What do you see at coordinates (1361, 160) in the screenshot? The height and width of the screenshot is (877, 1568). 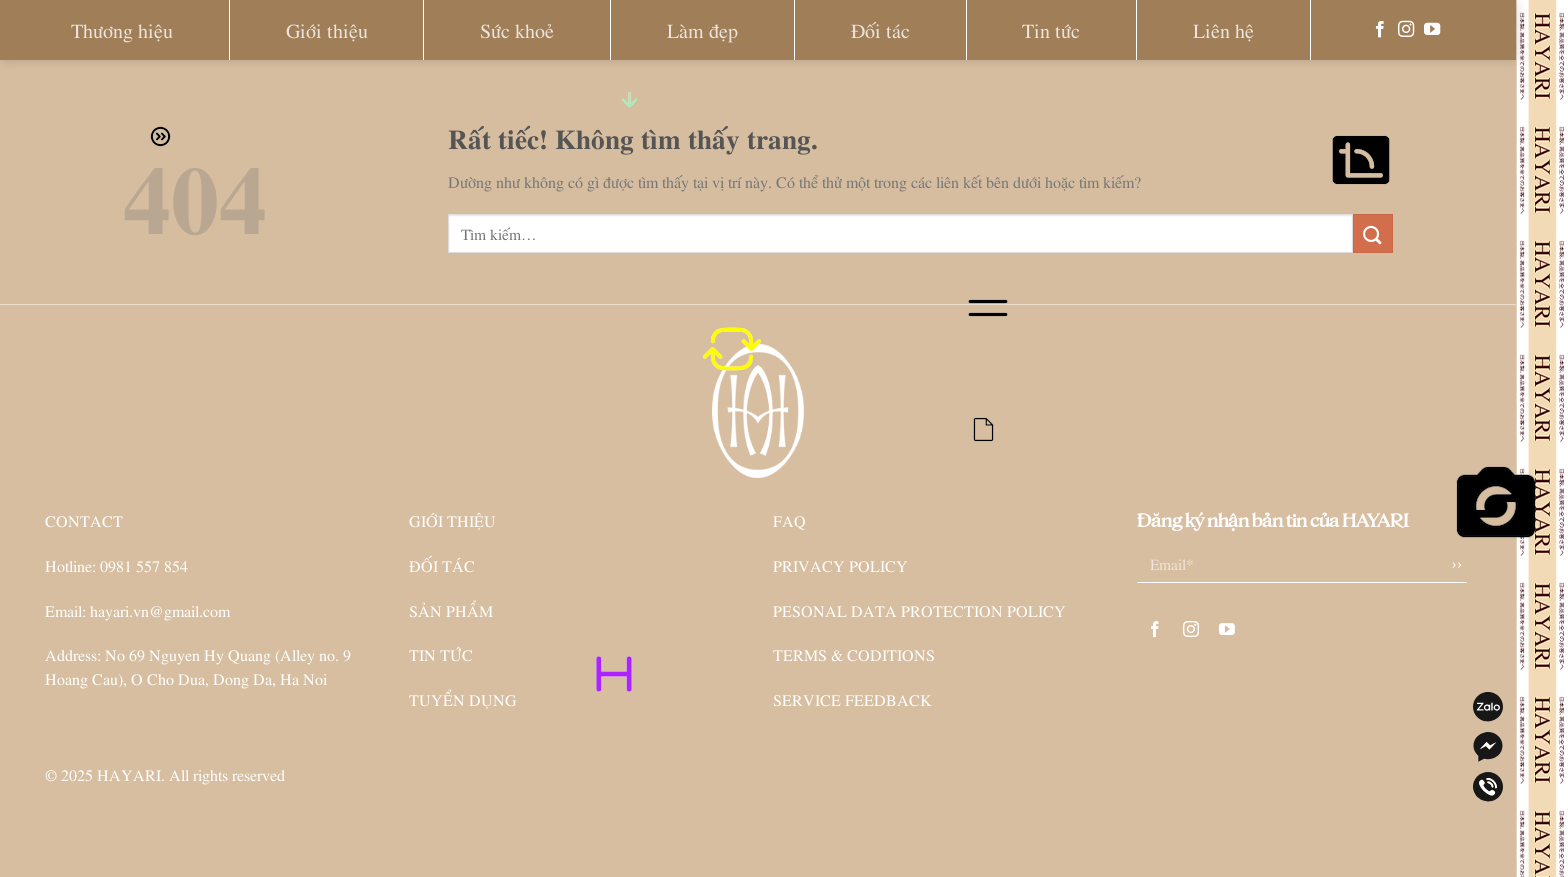 I see `measure or adjust an angle` at bounding box center [1361, 160].